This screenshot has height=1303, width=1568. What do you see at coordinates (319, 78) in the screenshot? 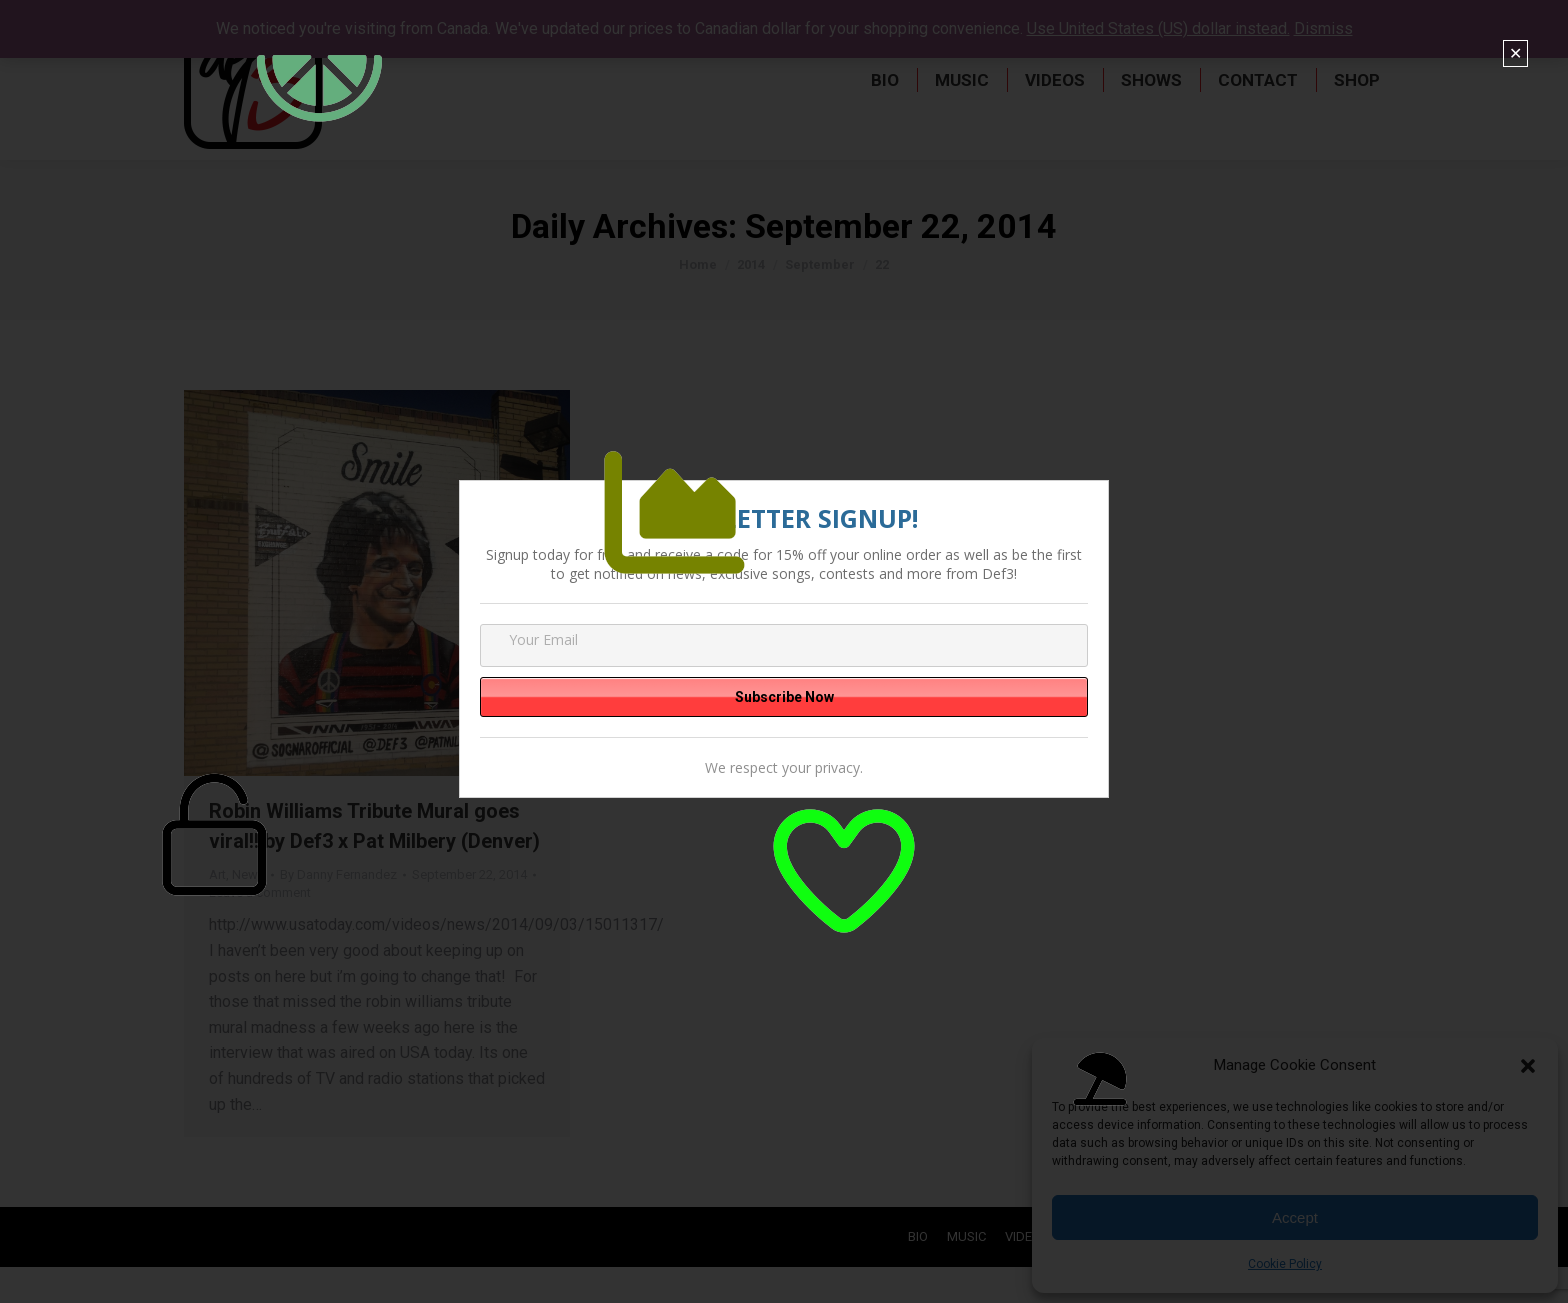
I see `indicates citrus or fruit-related content` at bounding box center [319, 78].